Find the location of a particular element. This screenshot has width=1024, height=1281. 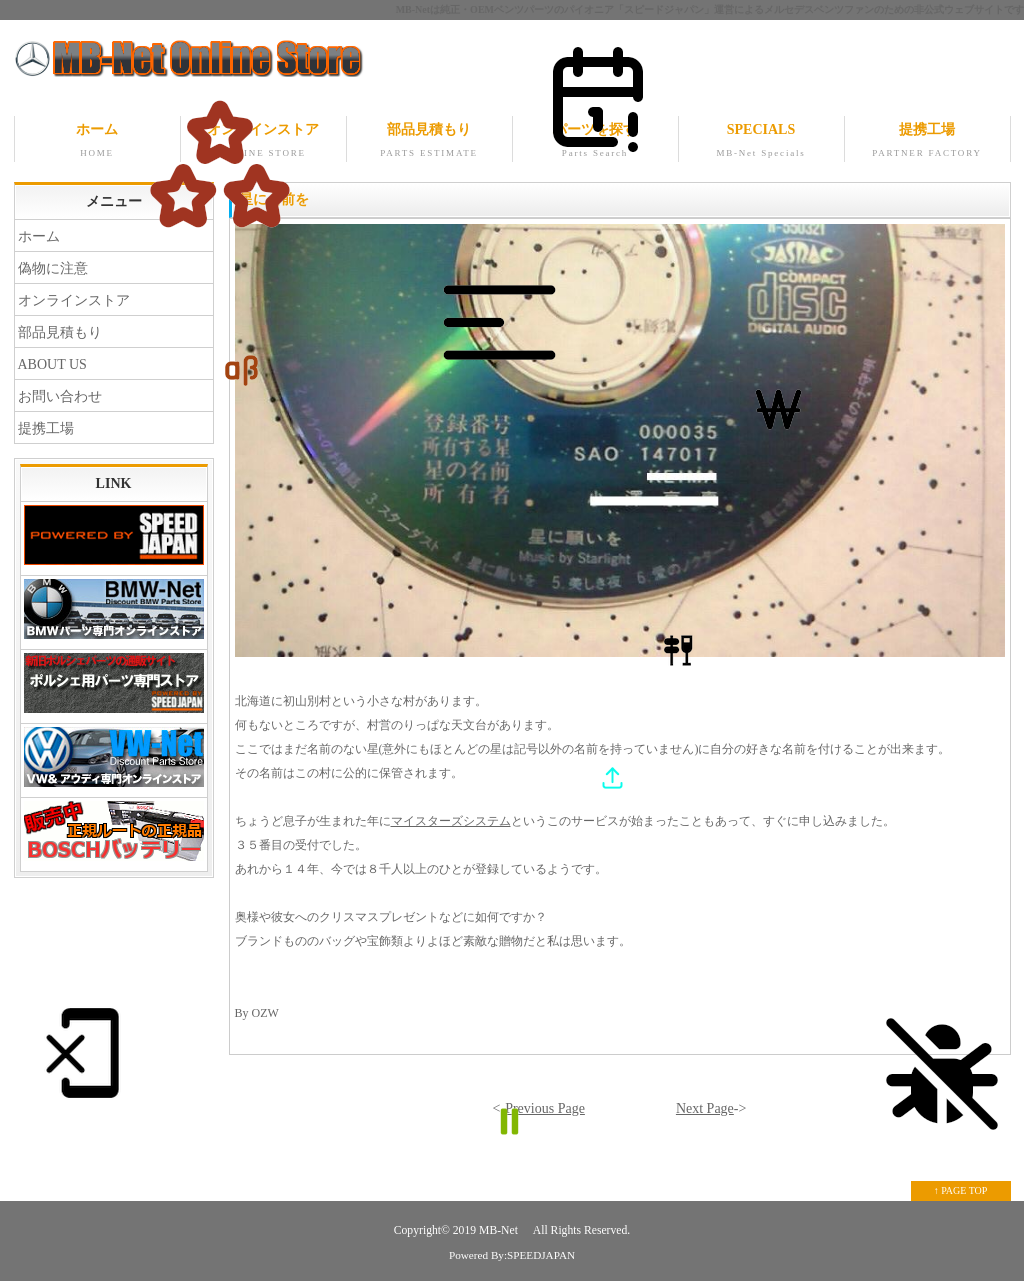

calendar event requiring attention is located at coordinates (598, 97).